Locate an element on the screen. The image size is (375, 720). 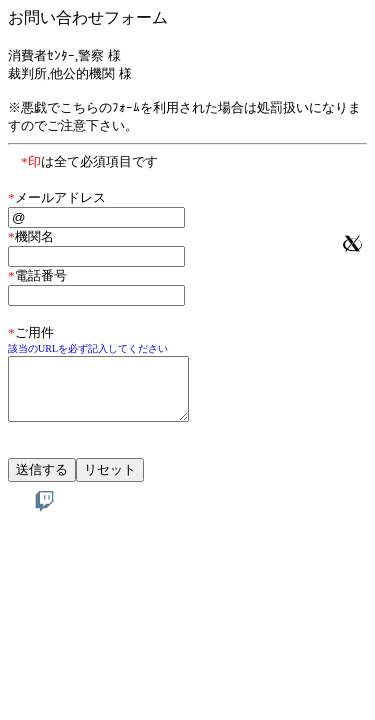
open the Twitch app is located at coordinates (44, 501).